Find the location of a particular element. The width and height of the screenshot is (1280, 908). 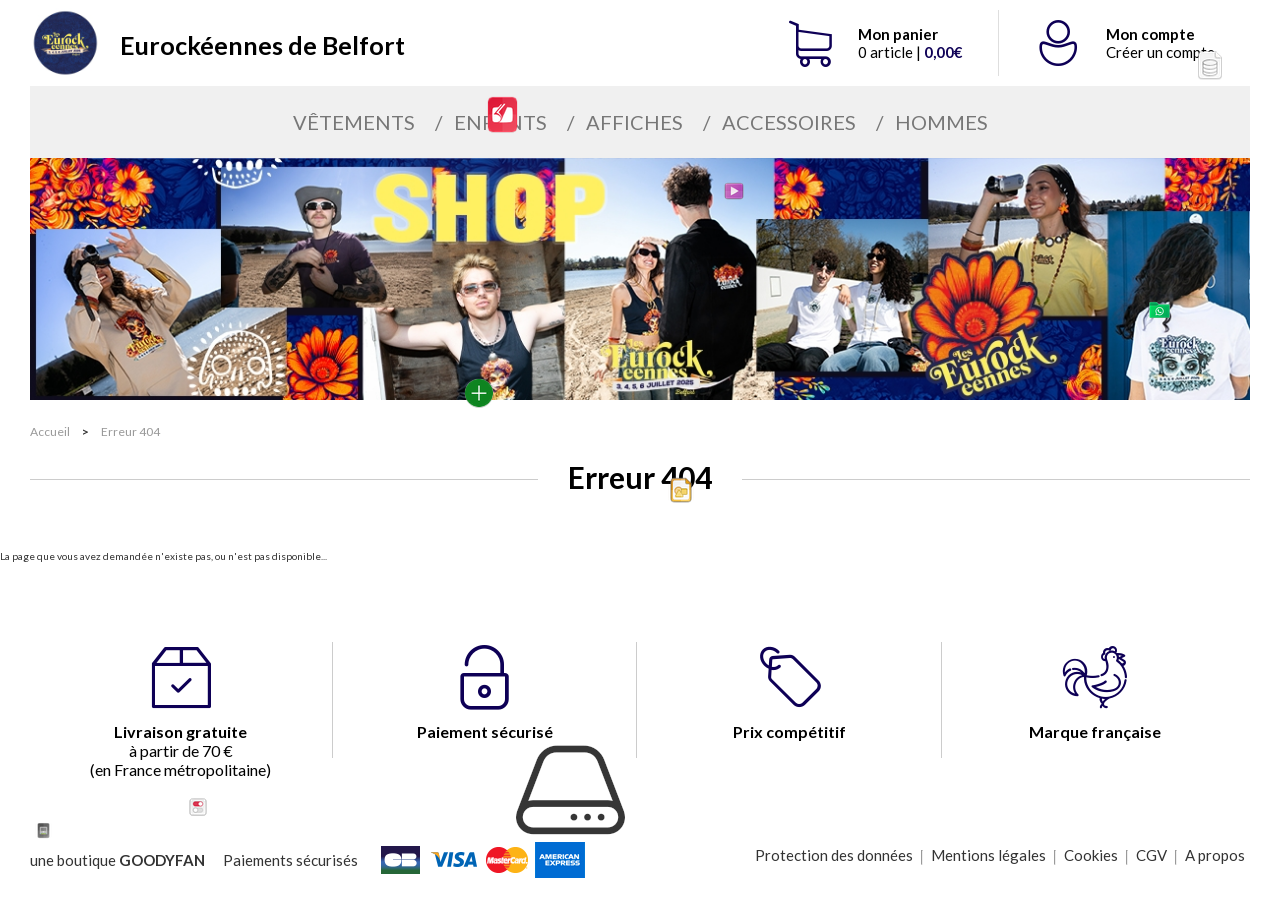

an eps vector image file is located at coordinates (502, 114).